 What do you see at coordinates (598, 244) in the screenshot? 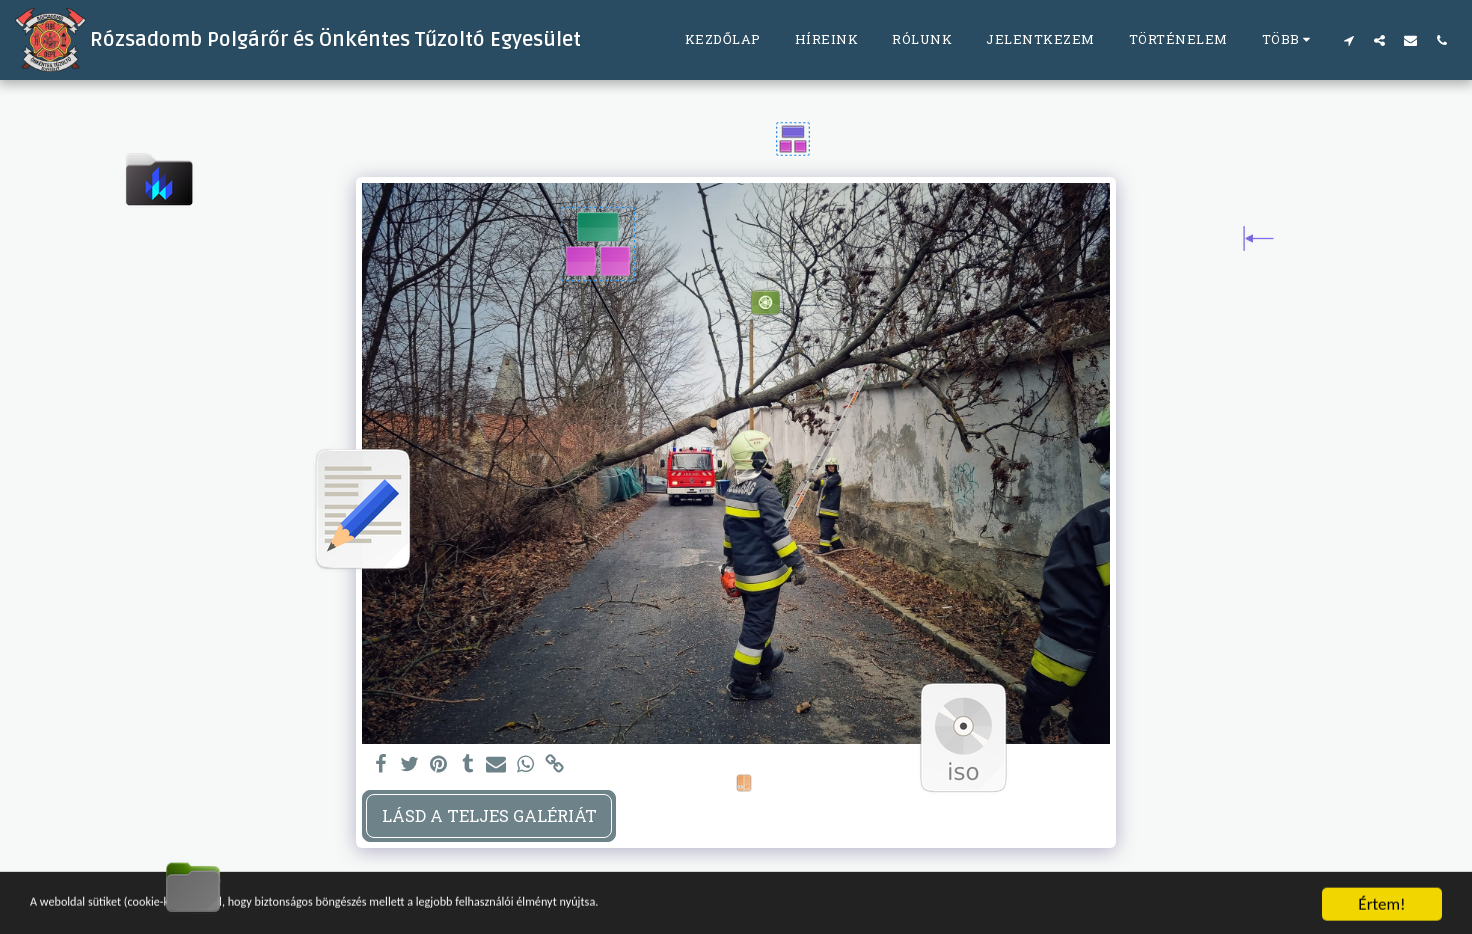
I see `select all items in the current view` at bounding box center [598, 244].